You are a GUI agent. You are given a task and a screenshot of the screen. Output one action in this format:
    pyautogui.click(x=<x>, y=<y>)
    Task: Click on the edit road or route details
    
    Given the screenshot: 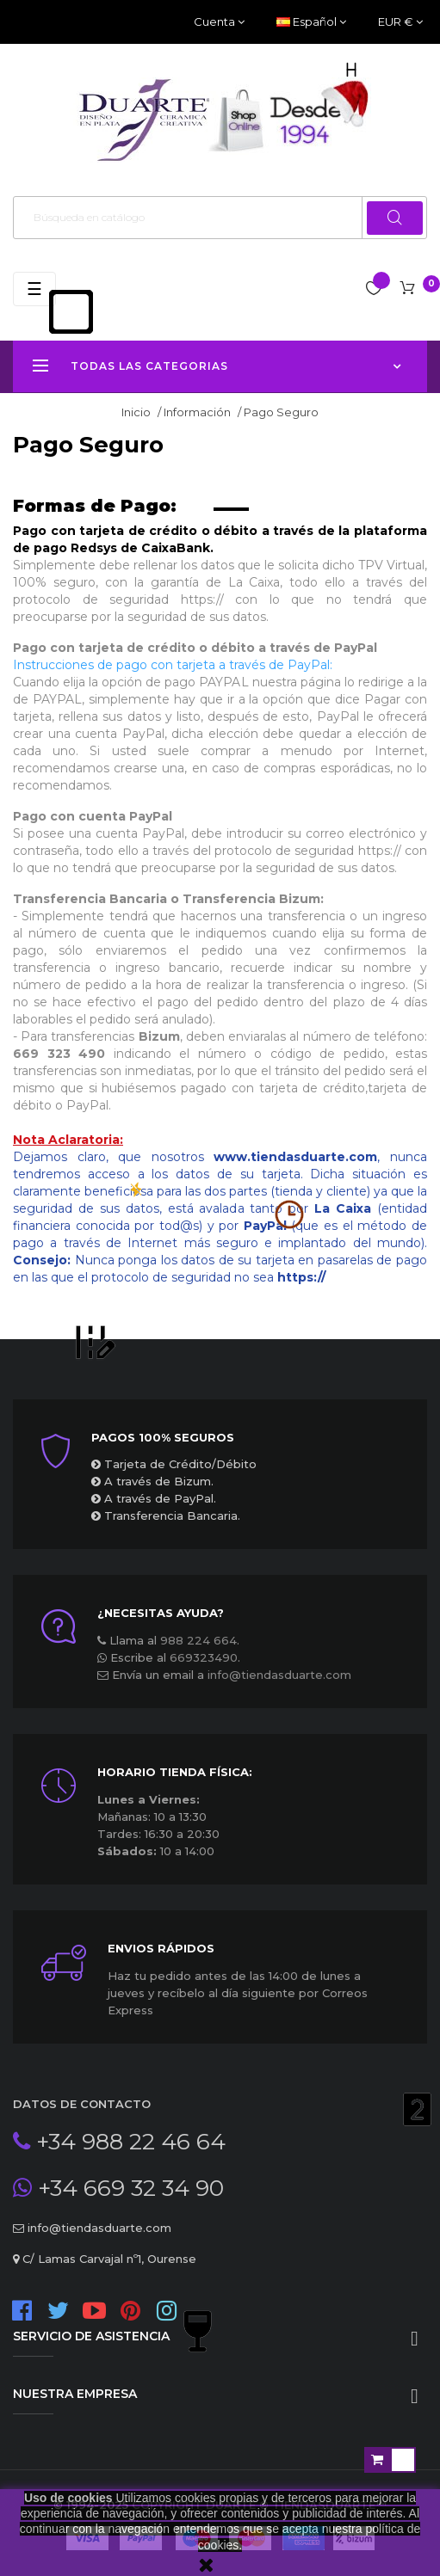 What is the action you would take?
    pyautogui.click(x=92, y=1342)
    